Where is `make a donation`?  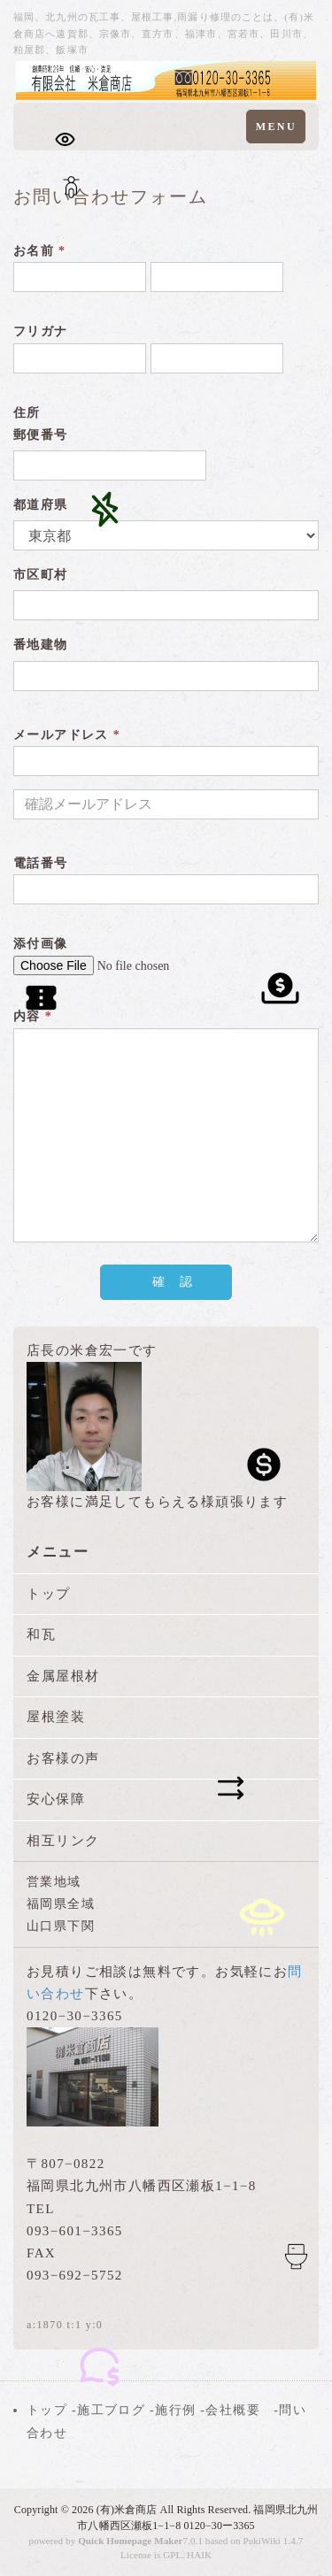
make a donation is located at coordinates (280, 987).